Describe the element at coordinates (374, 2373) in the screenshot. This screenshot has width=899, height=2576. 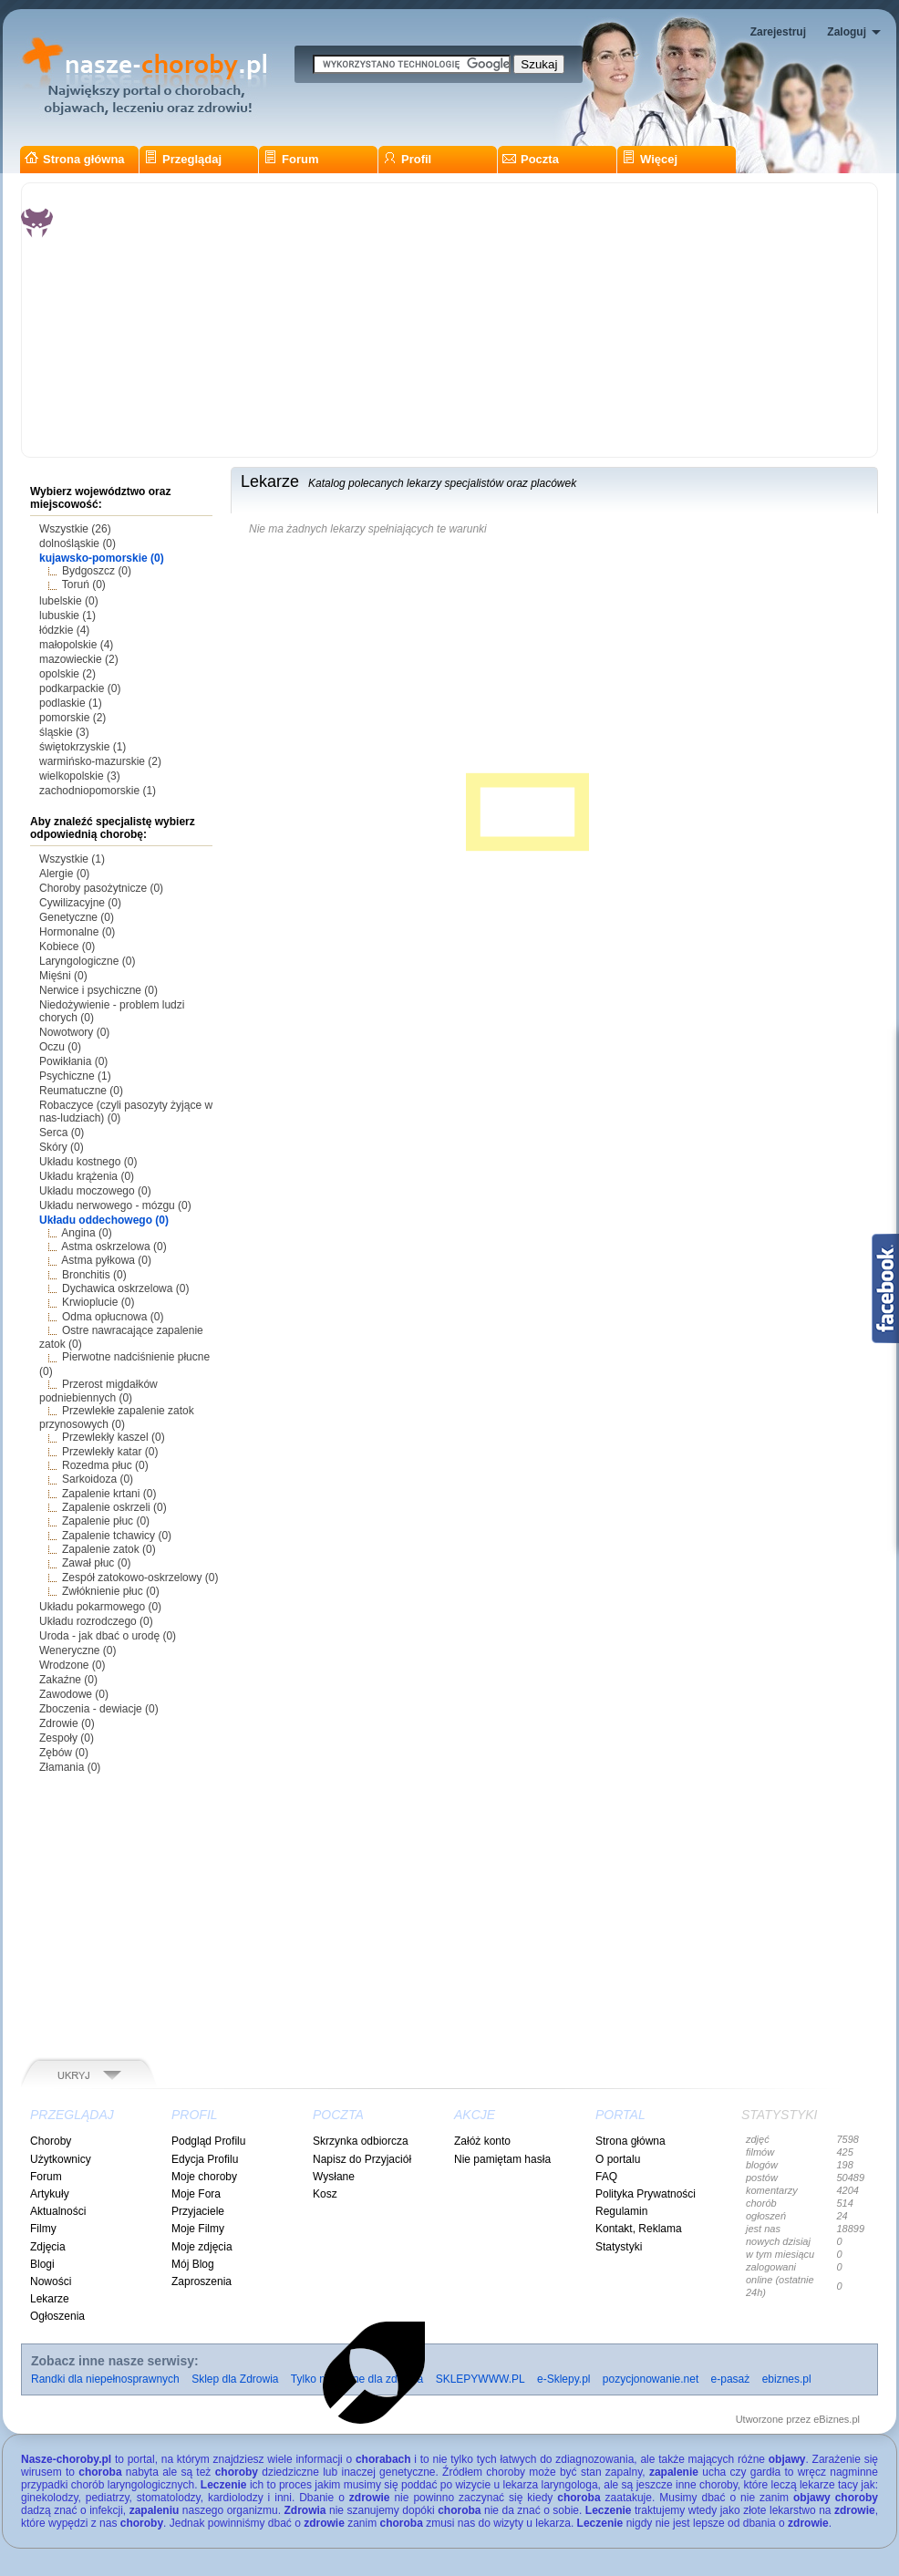
I see `visit mintlify documentation platform` at that location.